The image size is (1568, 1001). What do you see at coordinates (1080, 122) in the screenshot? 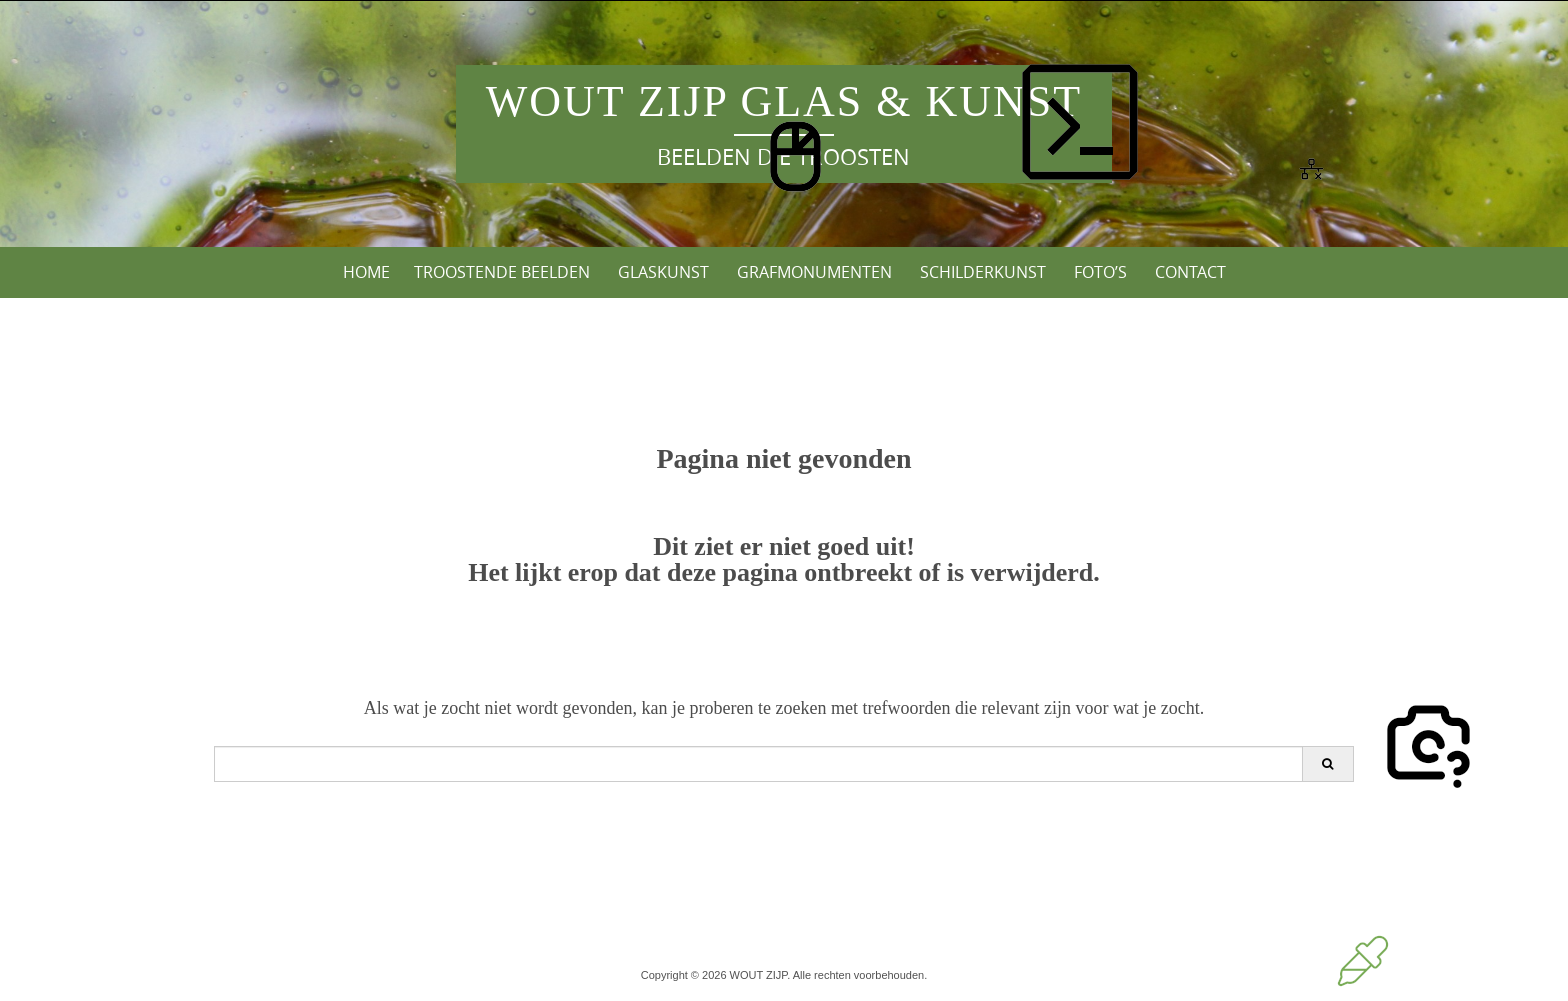
I see `open the integrated terminal` at bounding box center [1080, 122].